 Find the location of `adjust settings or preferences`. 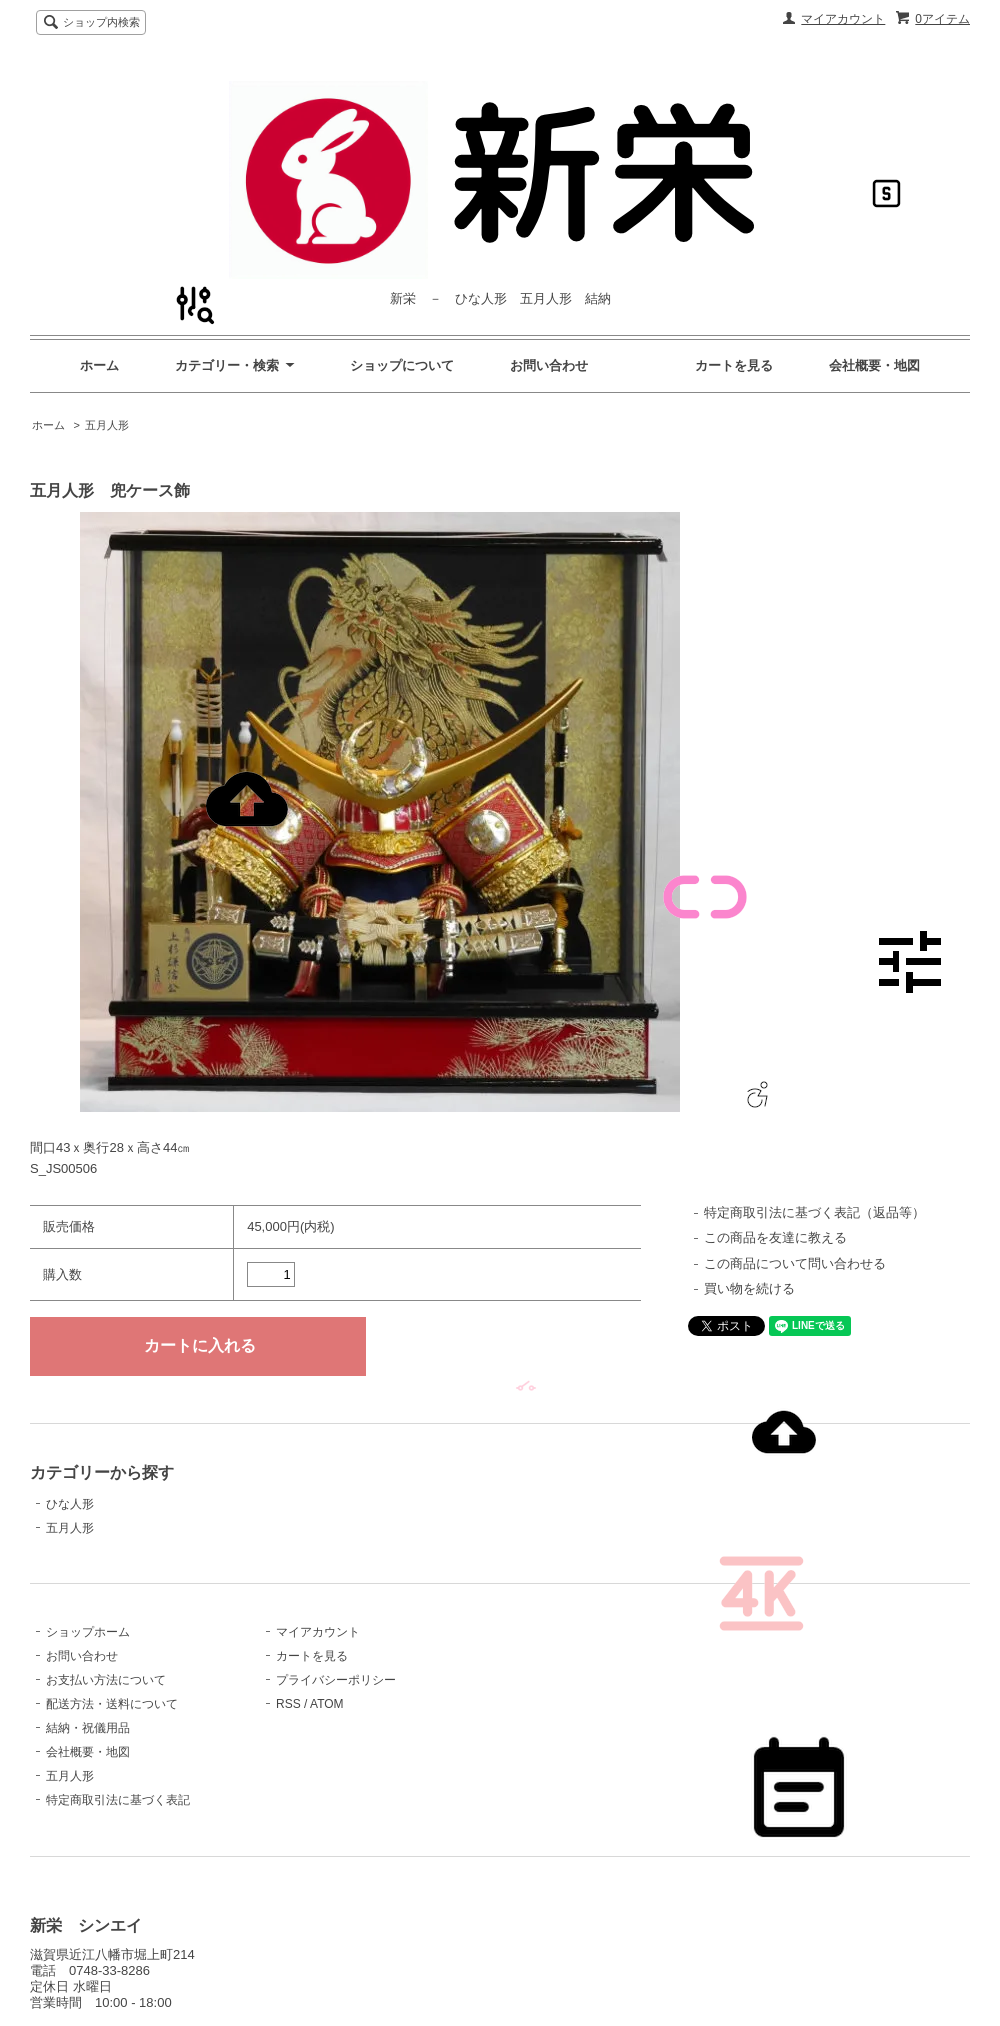

adjust settings or preferences is located at coordinates (910, 962).